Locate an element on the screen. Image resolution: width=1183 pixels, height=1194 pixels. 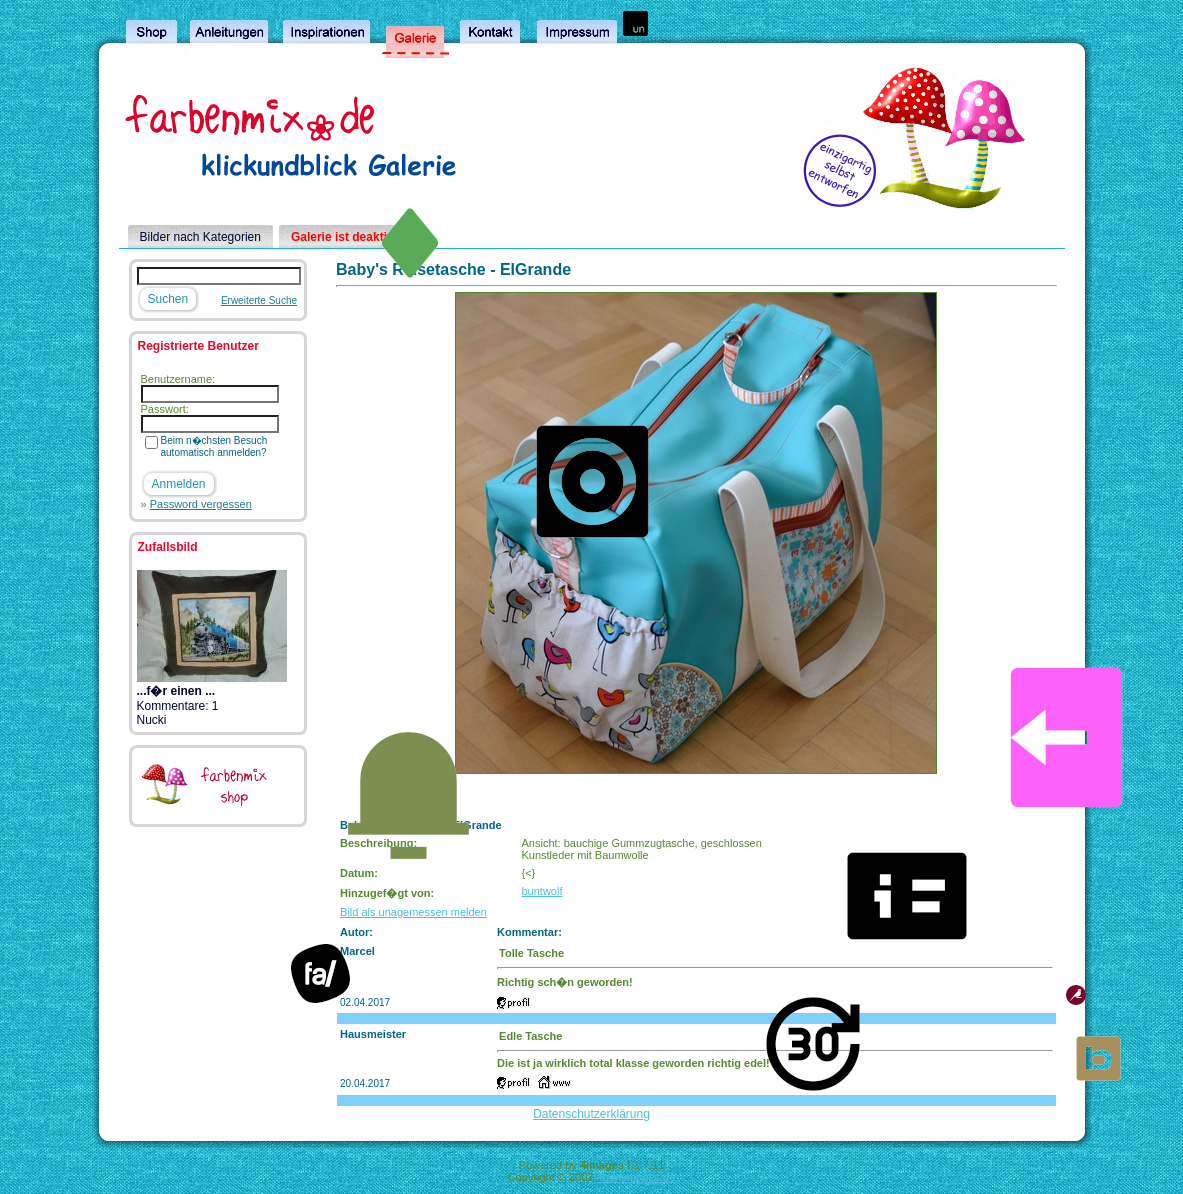
diamond suit symbol for card games is located at coordinates (410, 243).